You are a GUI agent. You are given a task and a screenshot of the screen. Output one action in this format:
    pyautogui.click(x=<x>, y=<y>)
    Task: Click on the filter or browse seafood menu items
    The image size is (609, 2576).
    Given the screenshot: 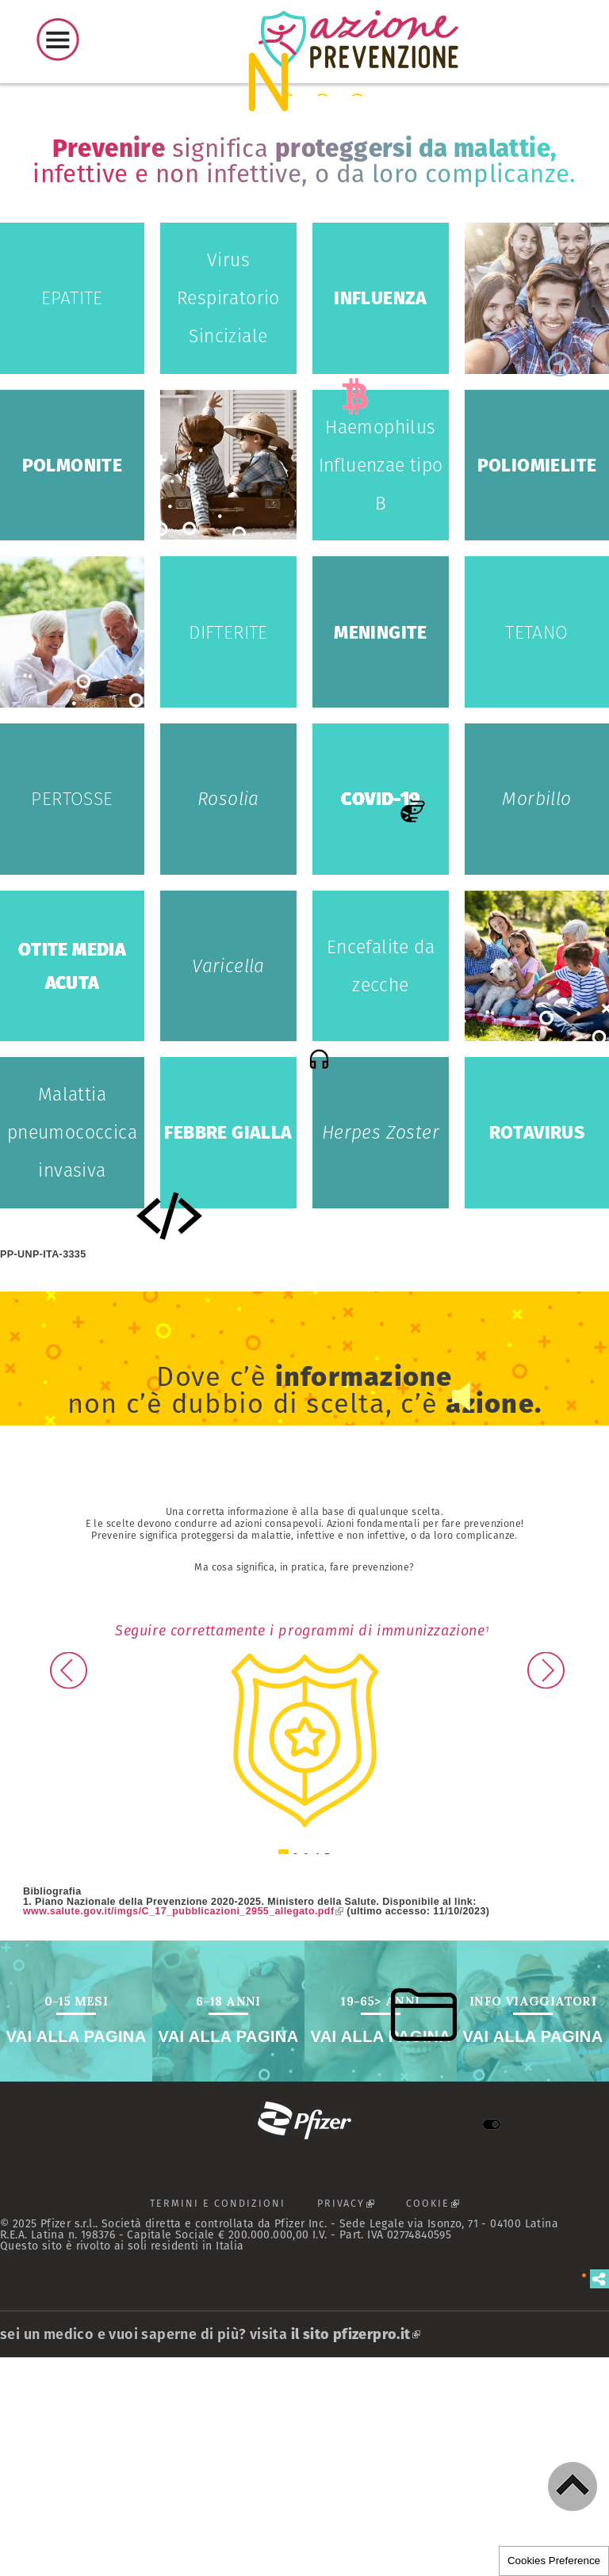 What is the action you would take?
    pyautogui.click(x=412, y=811)
    